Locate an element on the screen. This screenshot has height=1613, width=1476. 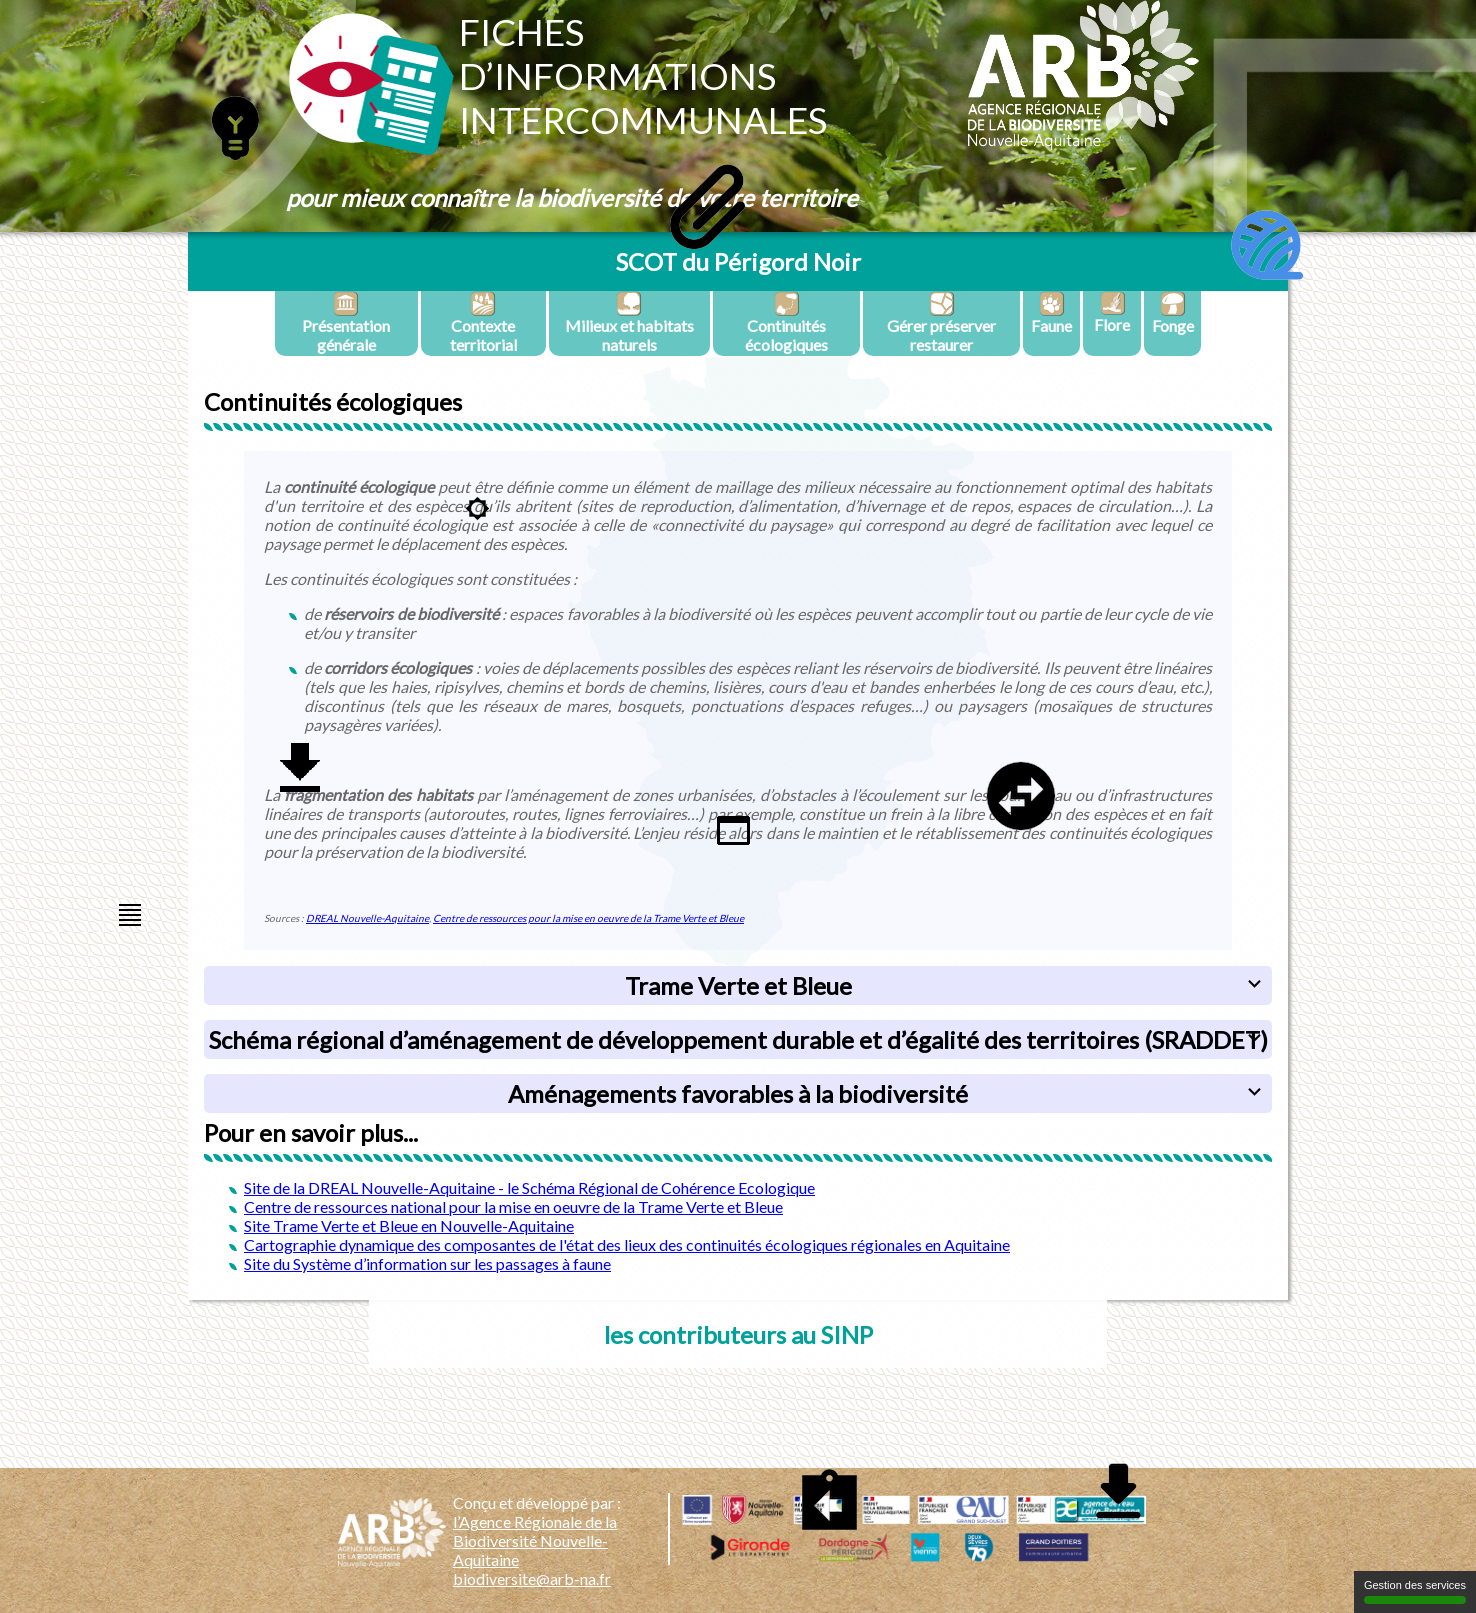
access knitting or crochet patterns is located at coordinates (1266, 245).